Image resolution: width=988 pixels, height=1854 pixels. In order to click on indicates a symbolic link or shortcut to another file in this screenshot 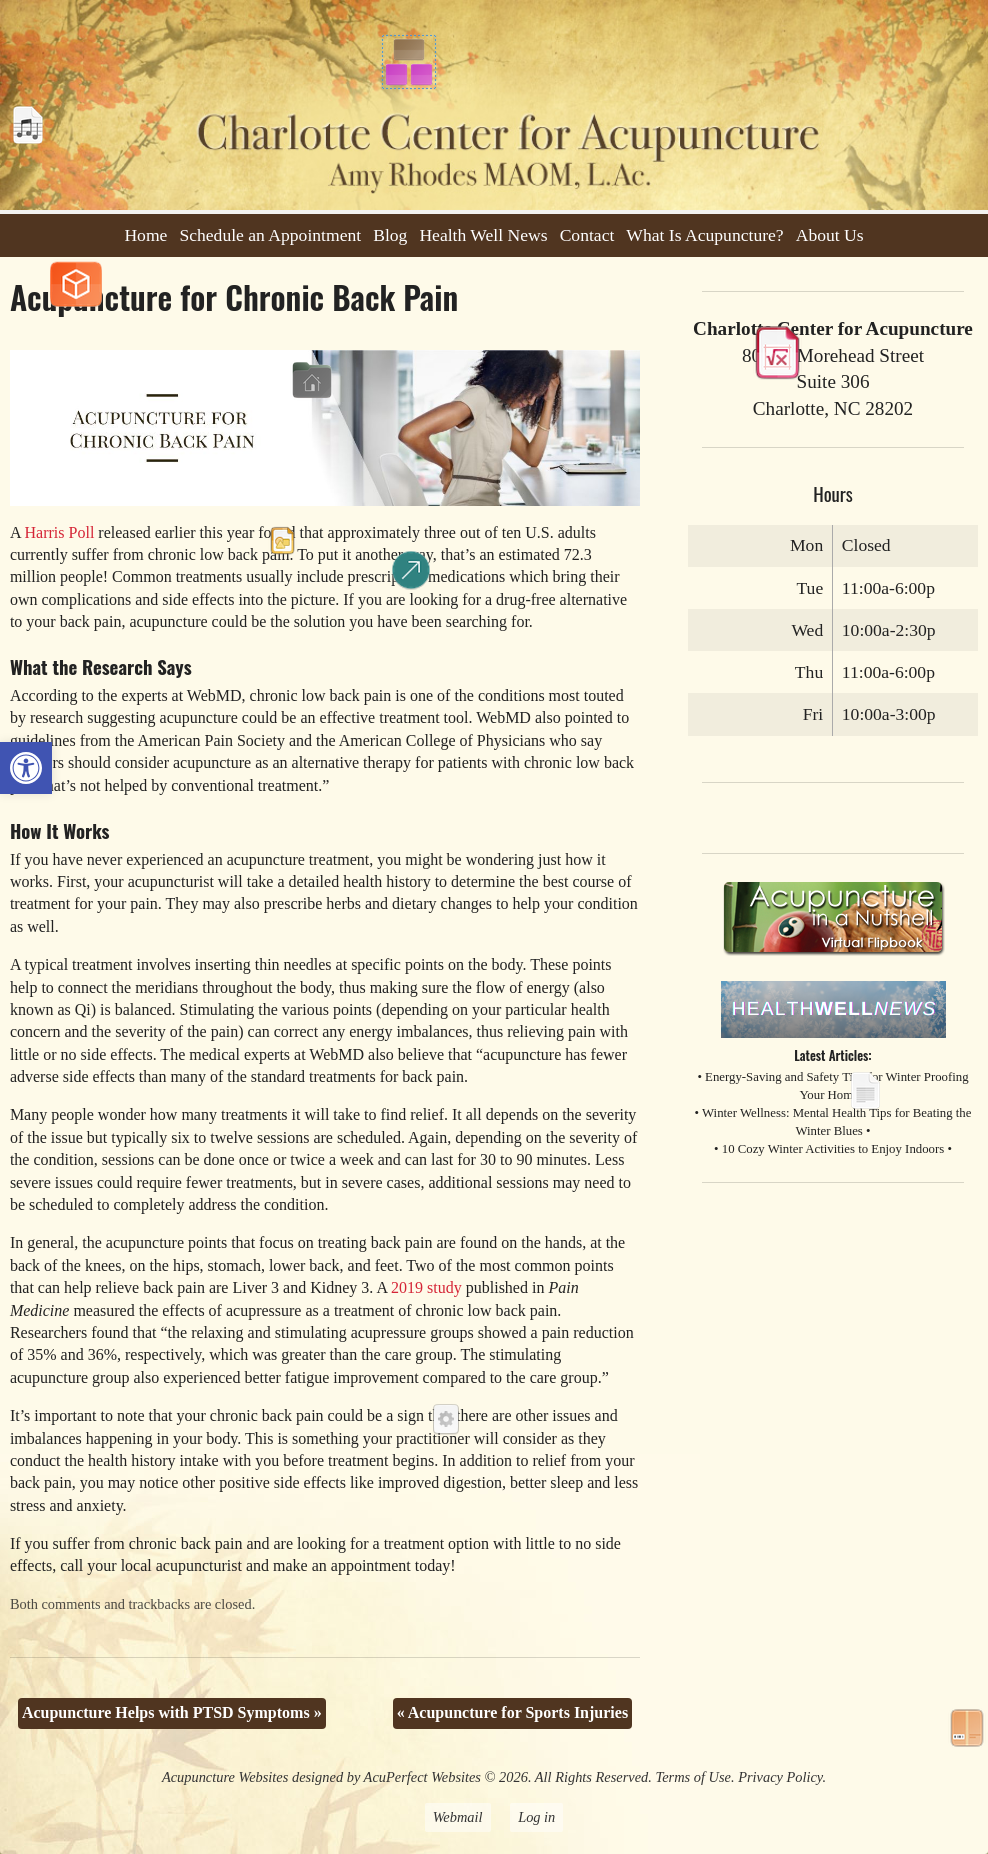, I will do `click(411, 570)`.